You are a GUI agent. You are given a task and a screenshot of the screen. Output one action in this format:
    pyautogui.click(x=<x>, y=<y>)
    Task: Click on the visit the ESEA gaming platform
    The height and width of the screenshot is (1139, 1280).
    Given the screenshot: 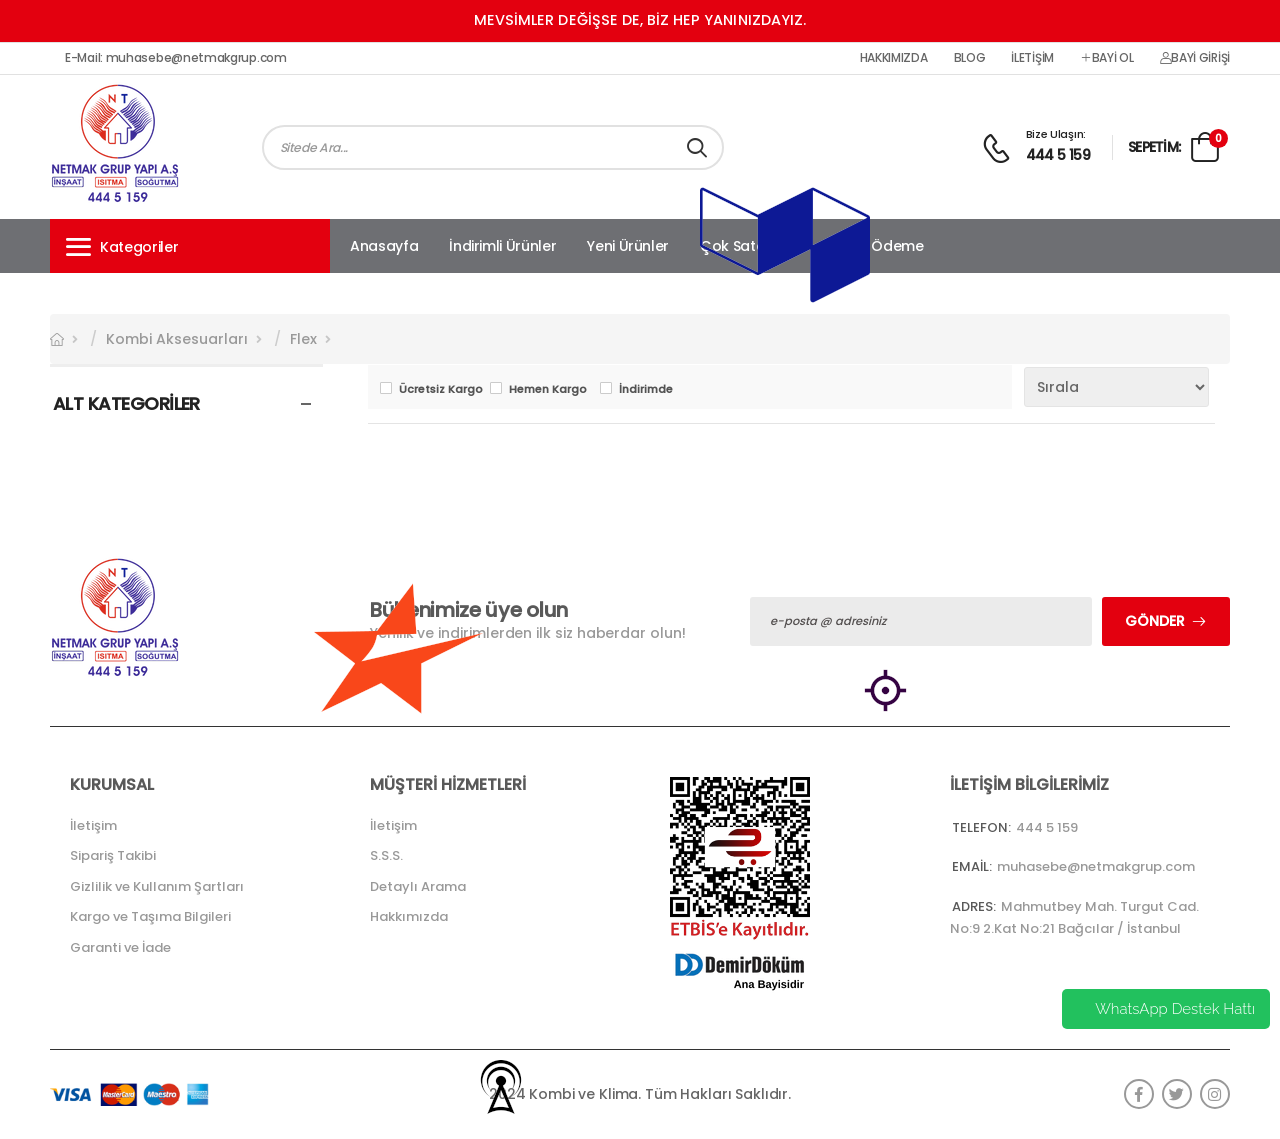 What is the action you would take?
    pyautogui.click(x=398, y=648)
    